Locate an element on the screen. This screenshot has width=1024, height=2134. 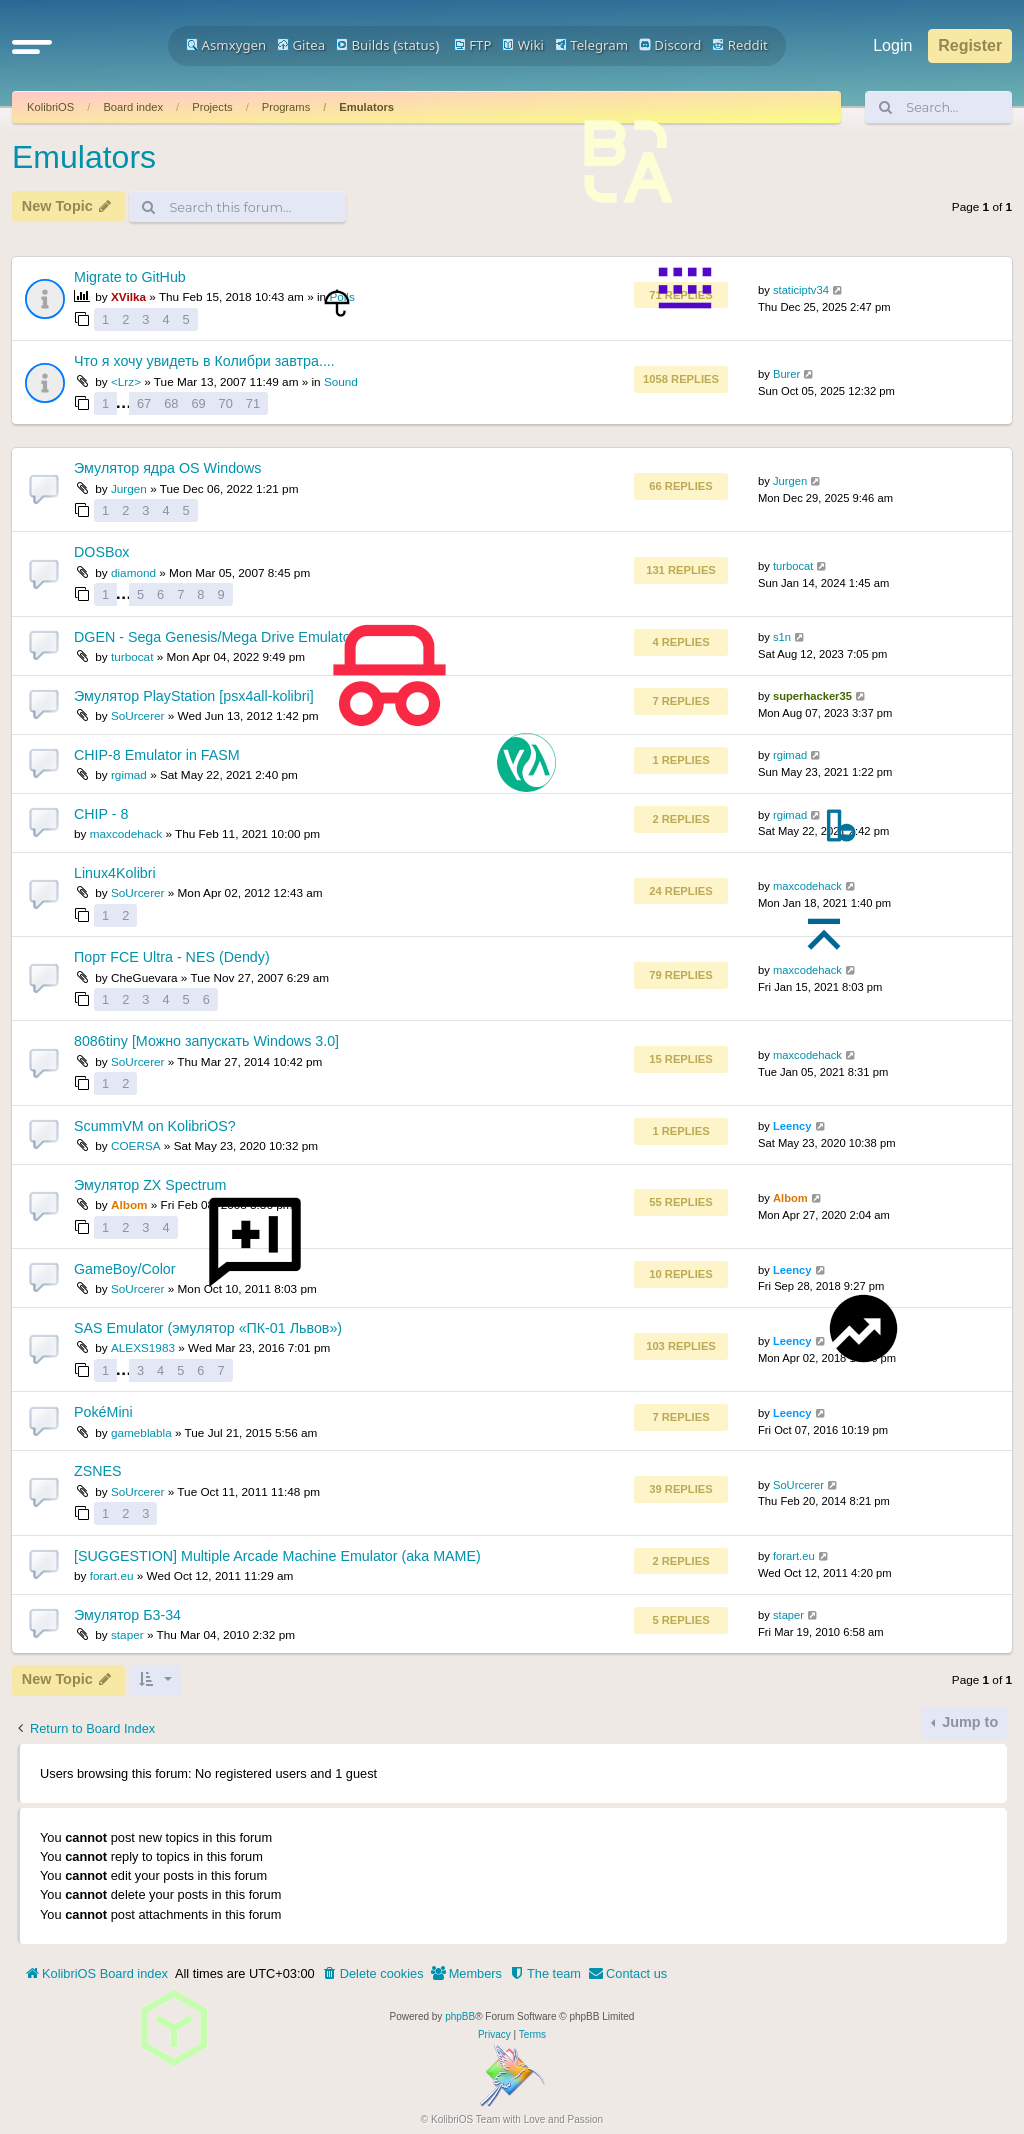
incognito or private browsing mode is located at coordinates (389, 675).